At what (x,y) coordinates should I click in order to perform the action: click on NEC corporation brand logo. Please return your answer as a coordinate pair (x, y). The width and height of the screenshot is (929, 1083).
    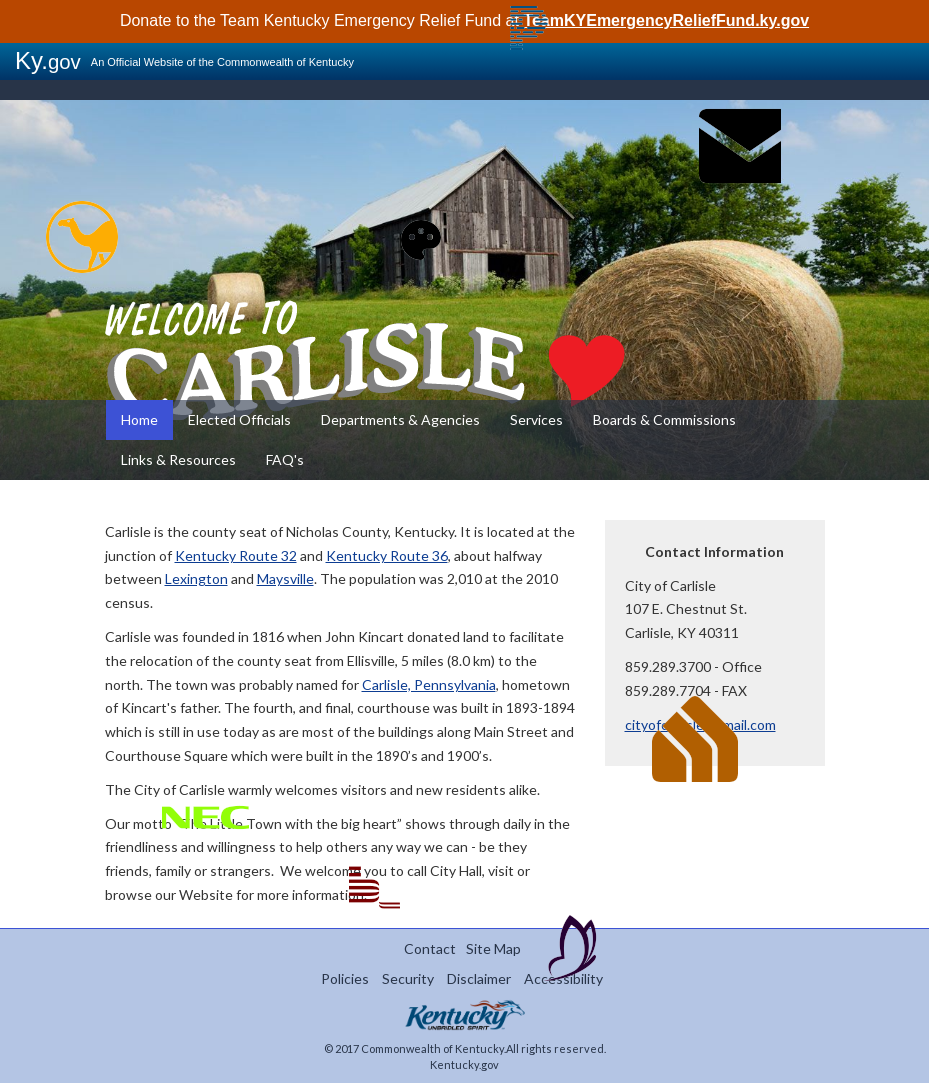
    Looking at the image, I should click on (205, 817).